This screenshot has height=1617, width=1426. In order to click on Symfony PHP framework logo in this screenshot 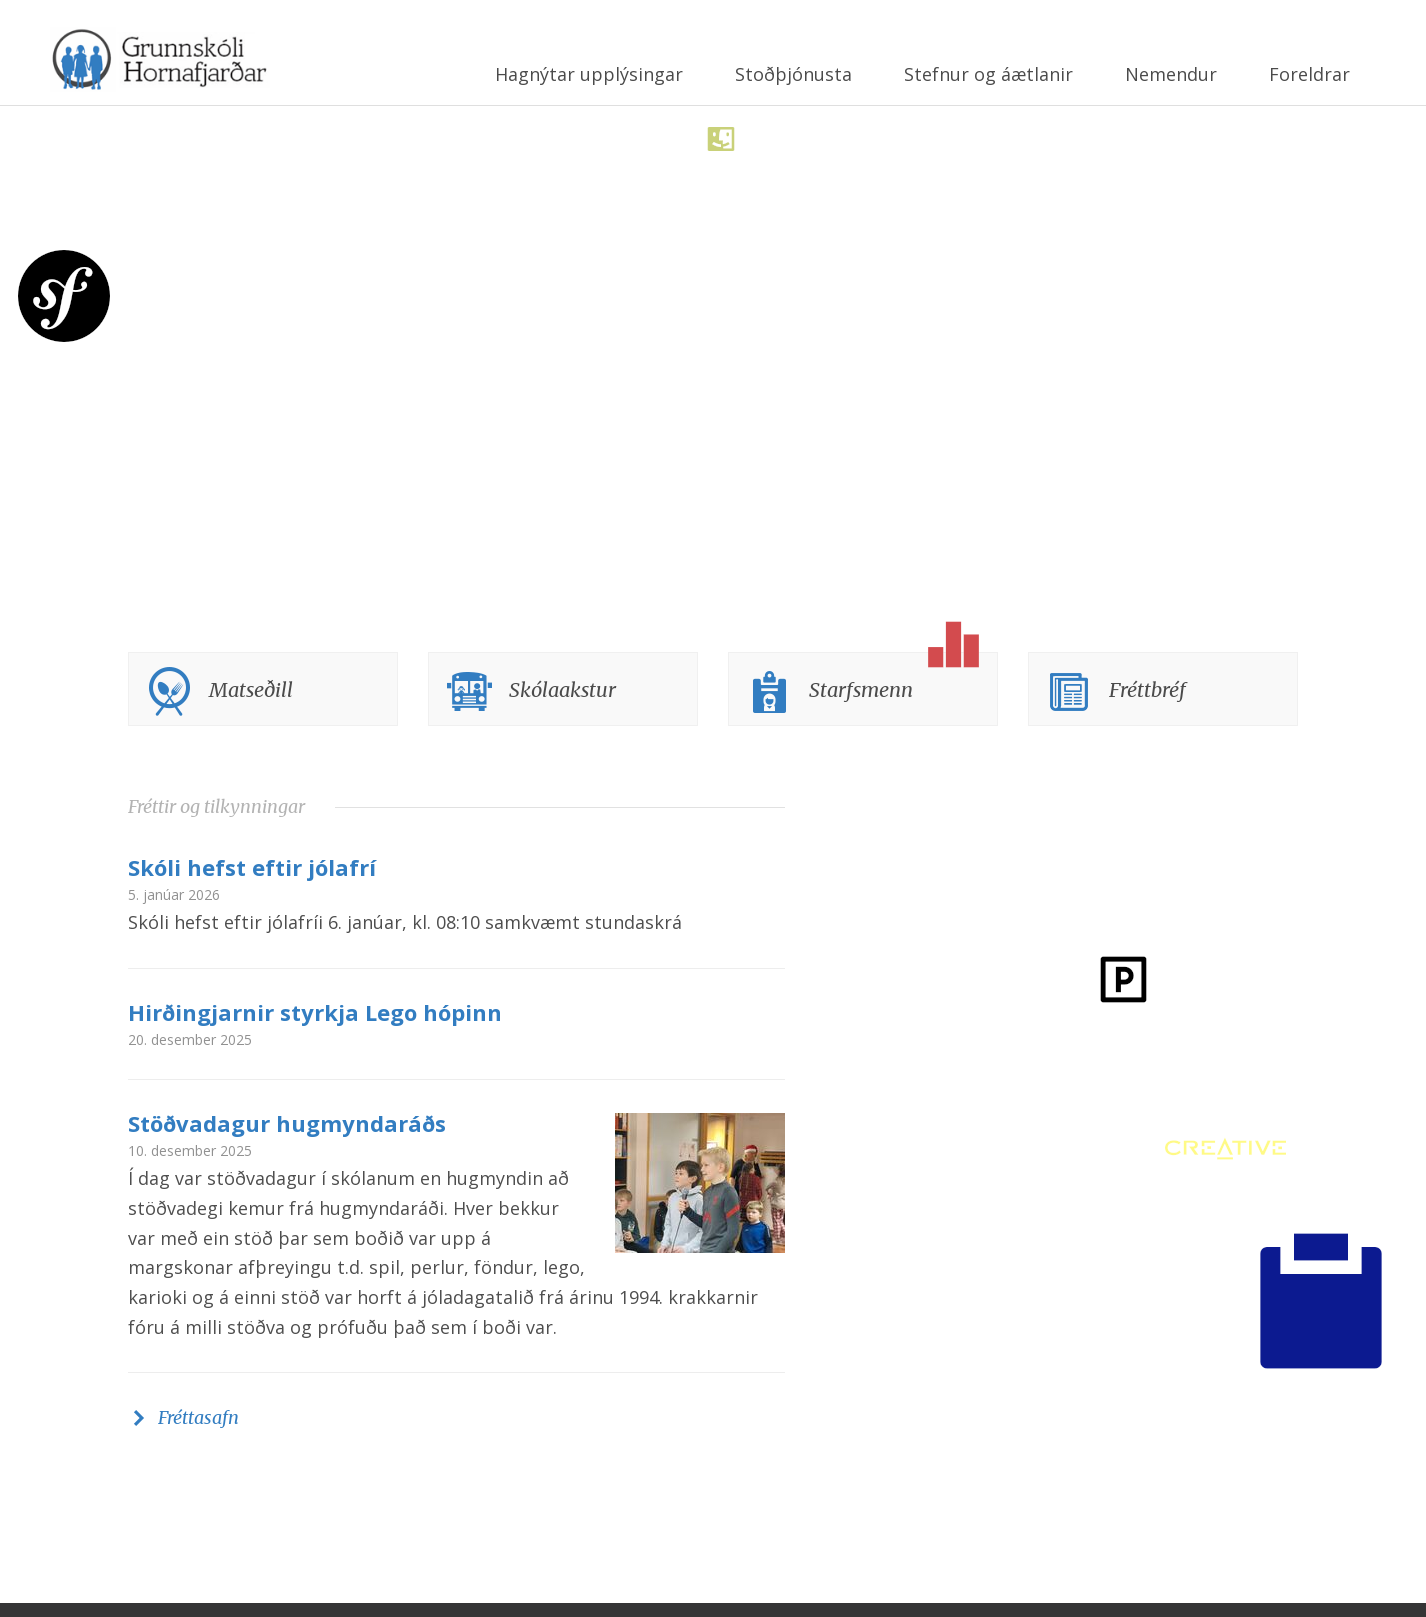, I will do `click(64, 296)`.